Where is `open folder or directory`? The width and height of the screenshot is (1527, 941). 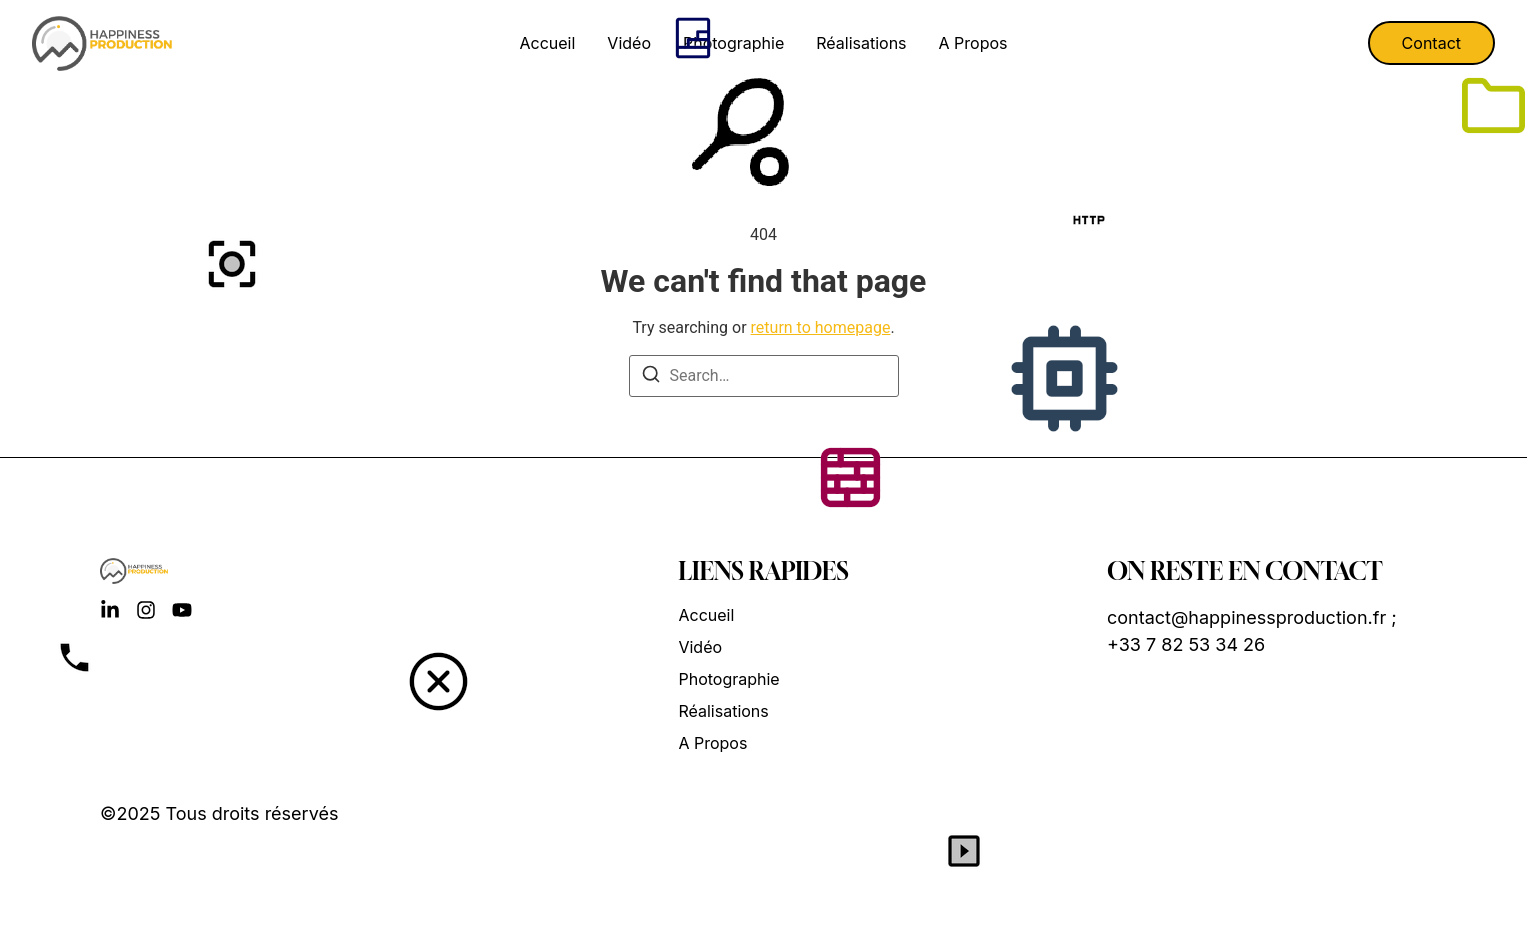 open folder or directory is located at coordinates (1493, 105).